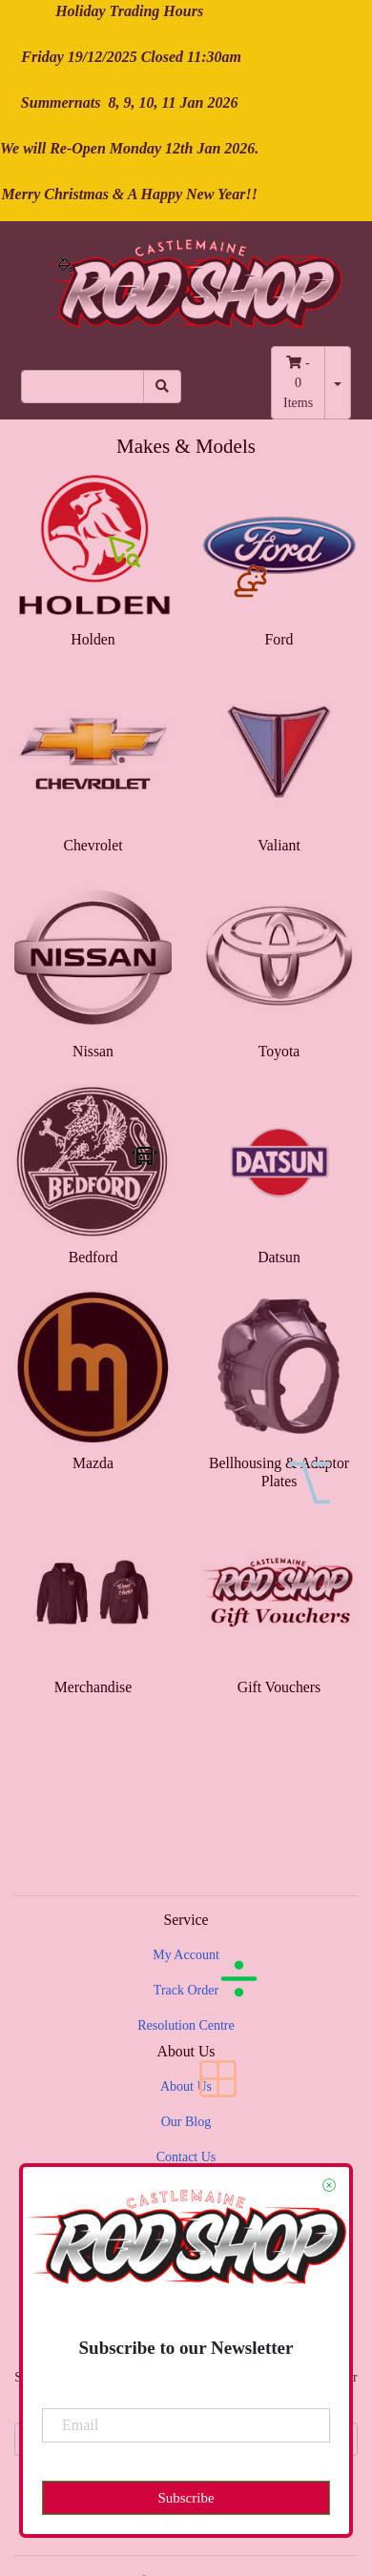 The image size is (372, 2576). Describe the element at coordinates (144, 1155) in the screenshot. I see `view bus routes or schedules` at that location.